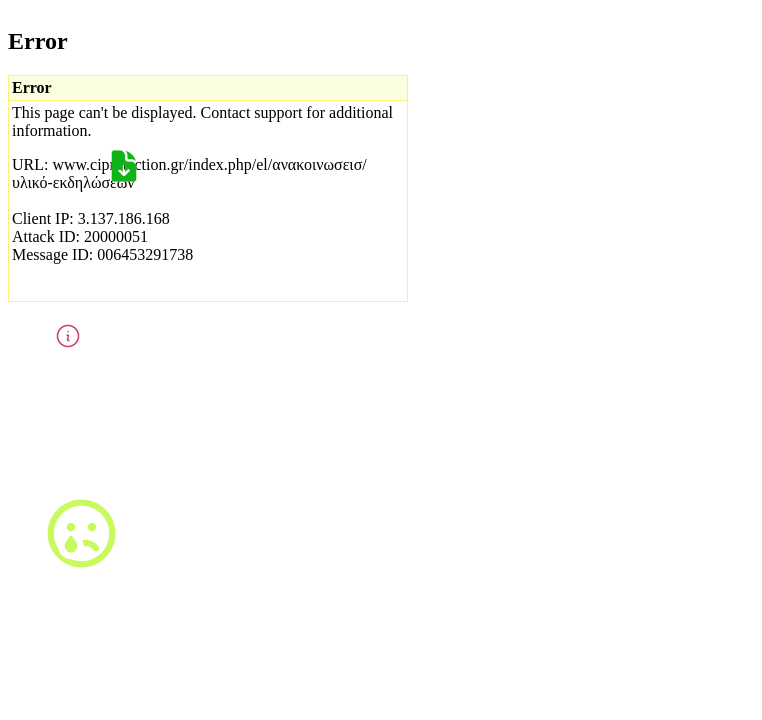 This screenshot has height=720, width=762. Describe the element at coordinates (68, 336) in the screenshot. I see `view more information or details` at that location.